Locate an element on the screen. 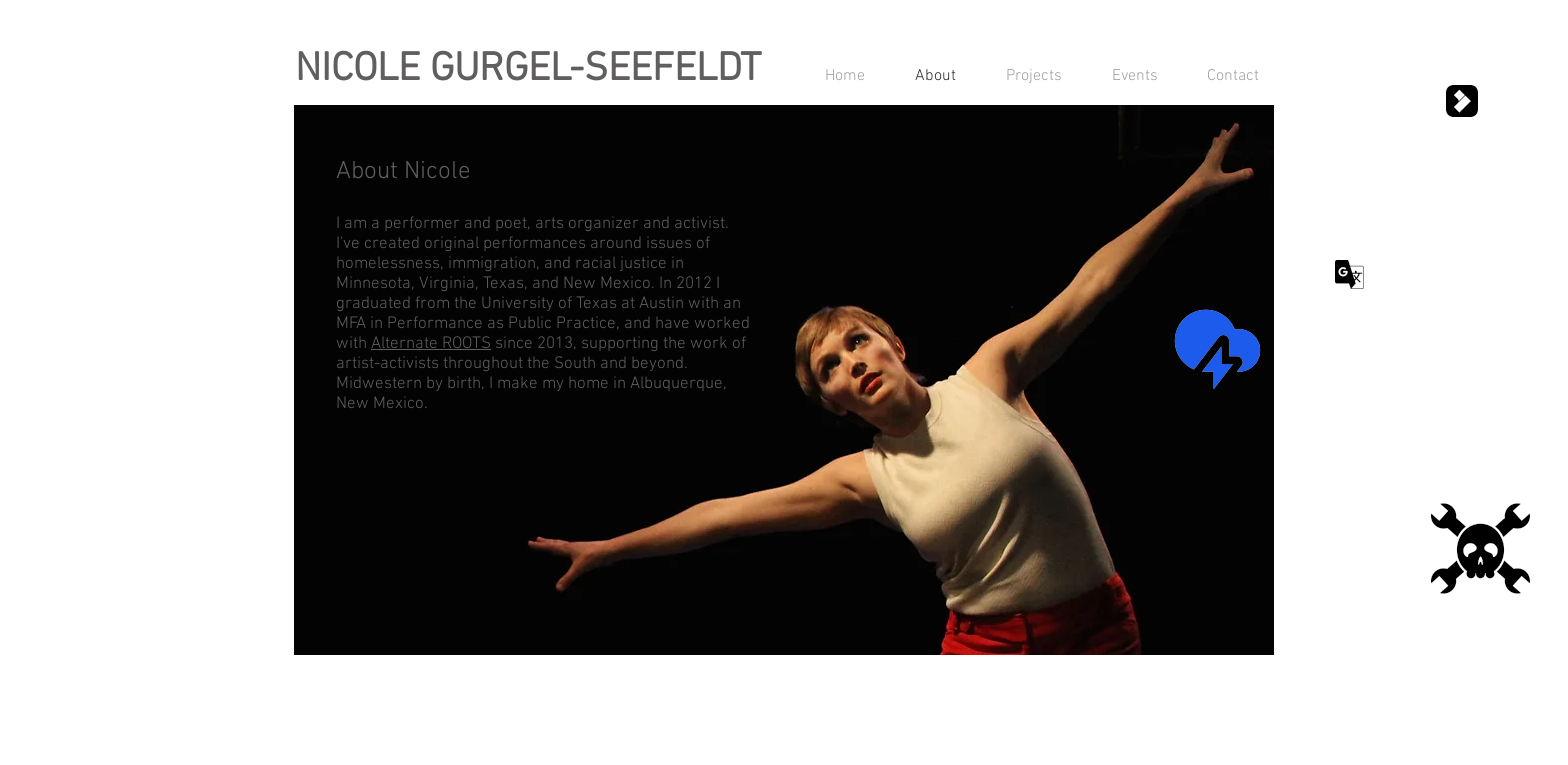 Image resolution: width=1568 pixels, height=765 pixels. open wondershare filmora video editor is located at coordinates (1462, 101).